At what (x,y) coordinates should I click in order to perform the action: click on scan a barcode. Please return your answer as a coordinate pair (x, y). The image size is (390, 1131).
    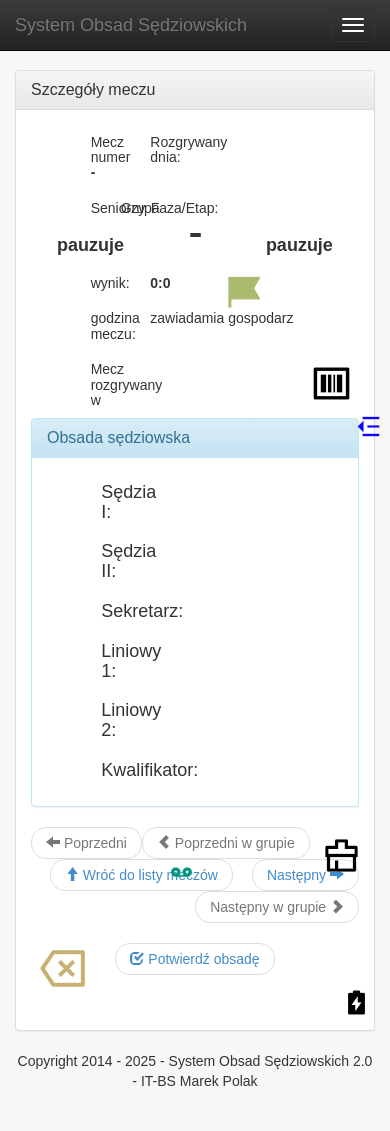
    Looking at the image, I should click on (331, 383).